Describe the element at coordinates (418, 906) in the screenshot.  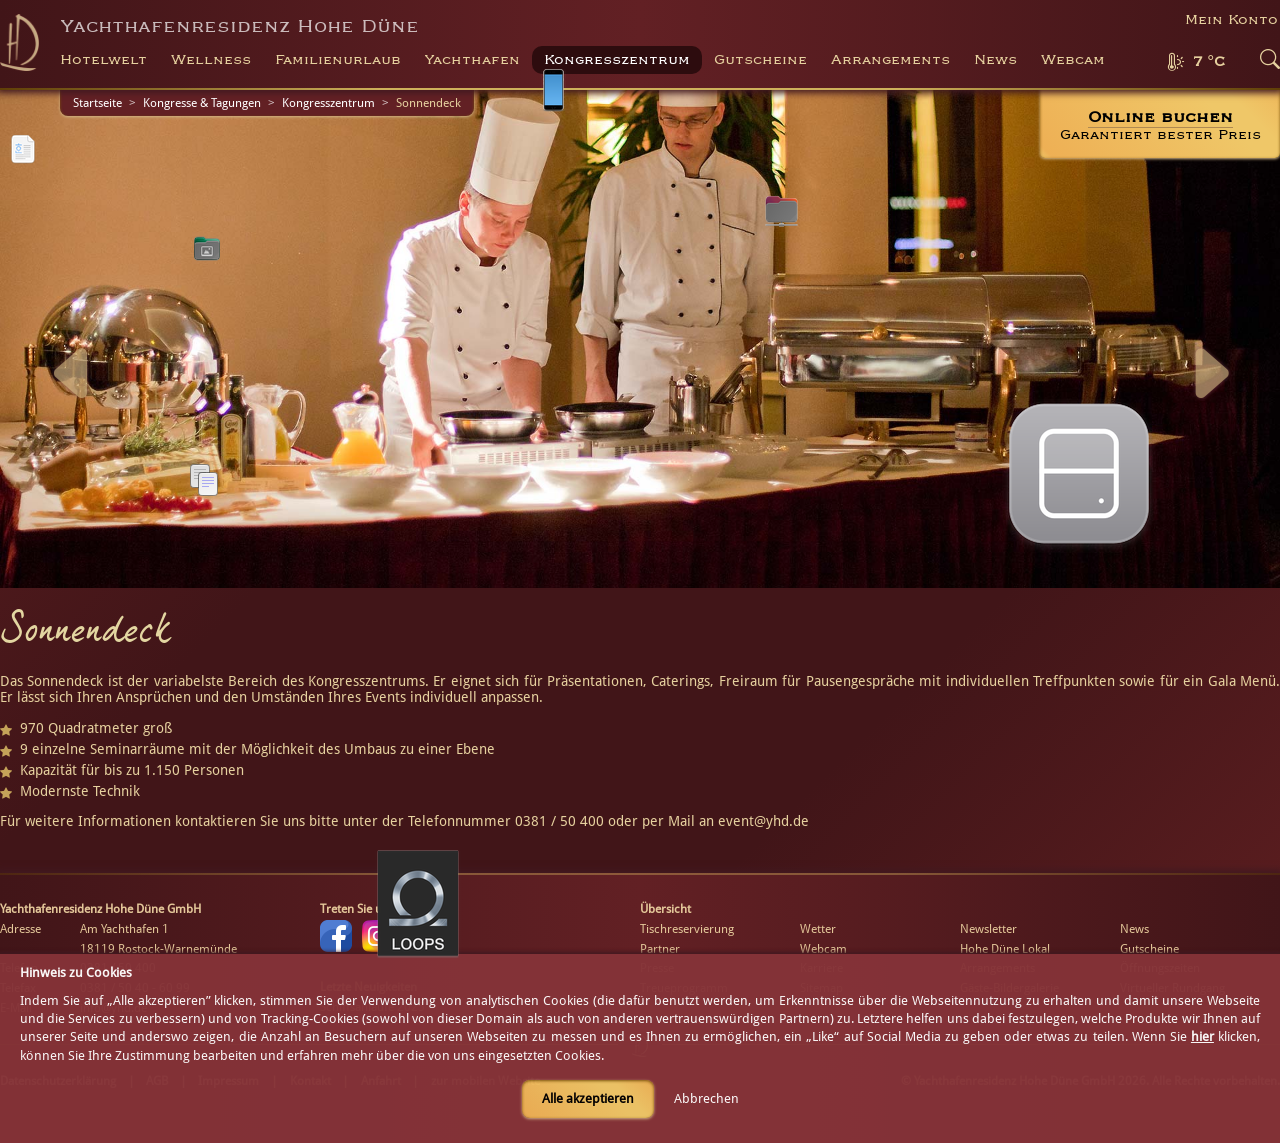
I see `manage Apple Loops storage in GarageBand` at that location.